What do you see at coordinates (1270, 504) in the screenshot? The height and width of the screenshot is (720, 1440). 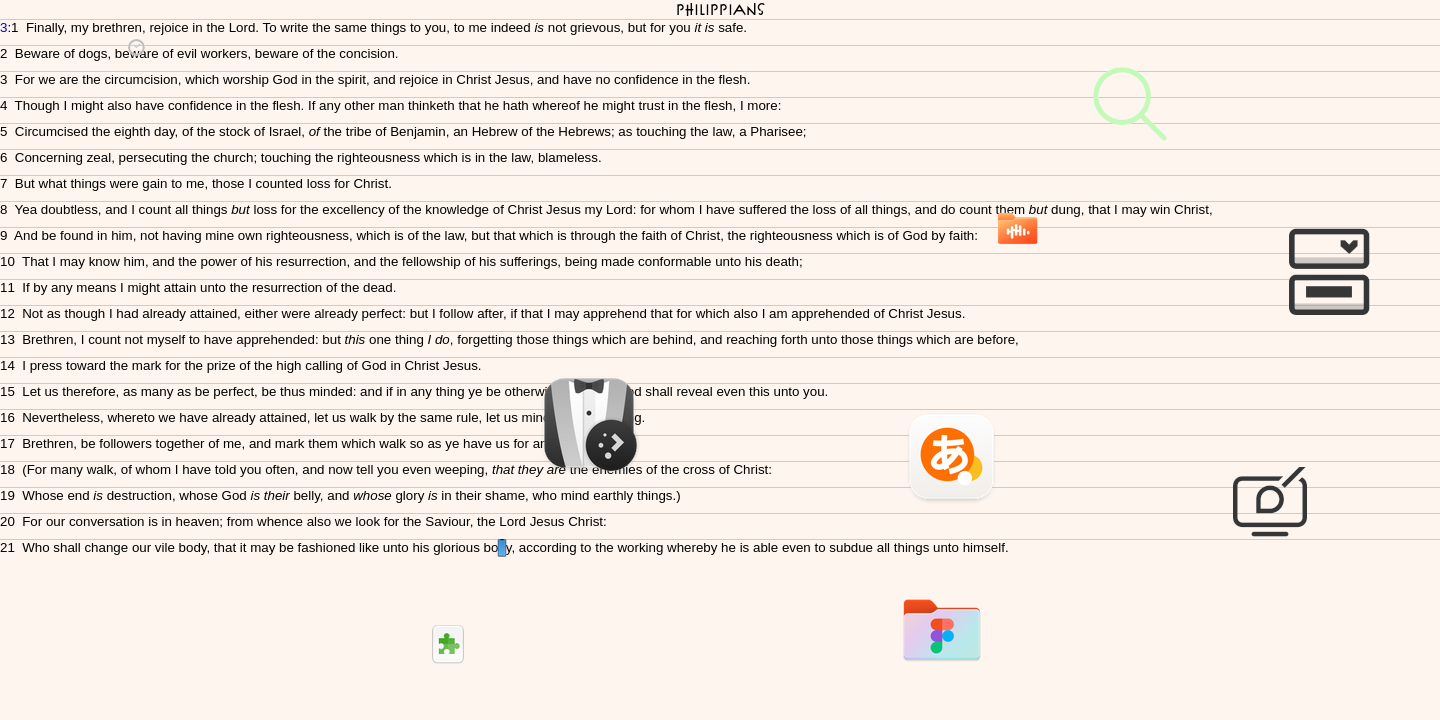 I see `customize display and theme settings` at bounding box center [1270, 504].